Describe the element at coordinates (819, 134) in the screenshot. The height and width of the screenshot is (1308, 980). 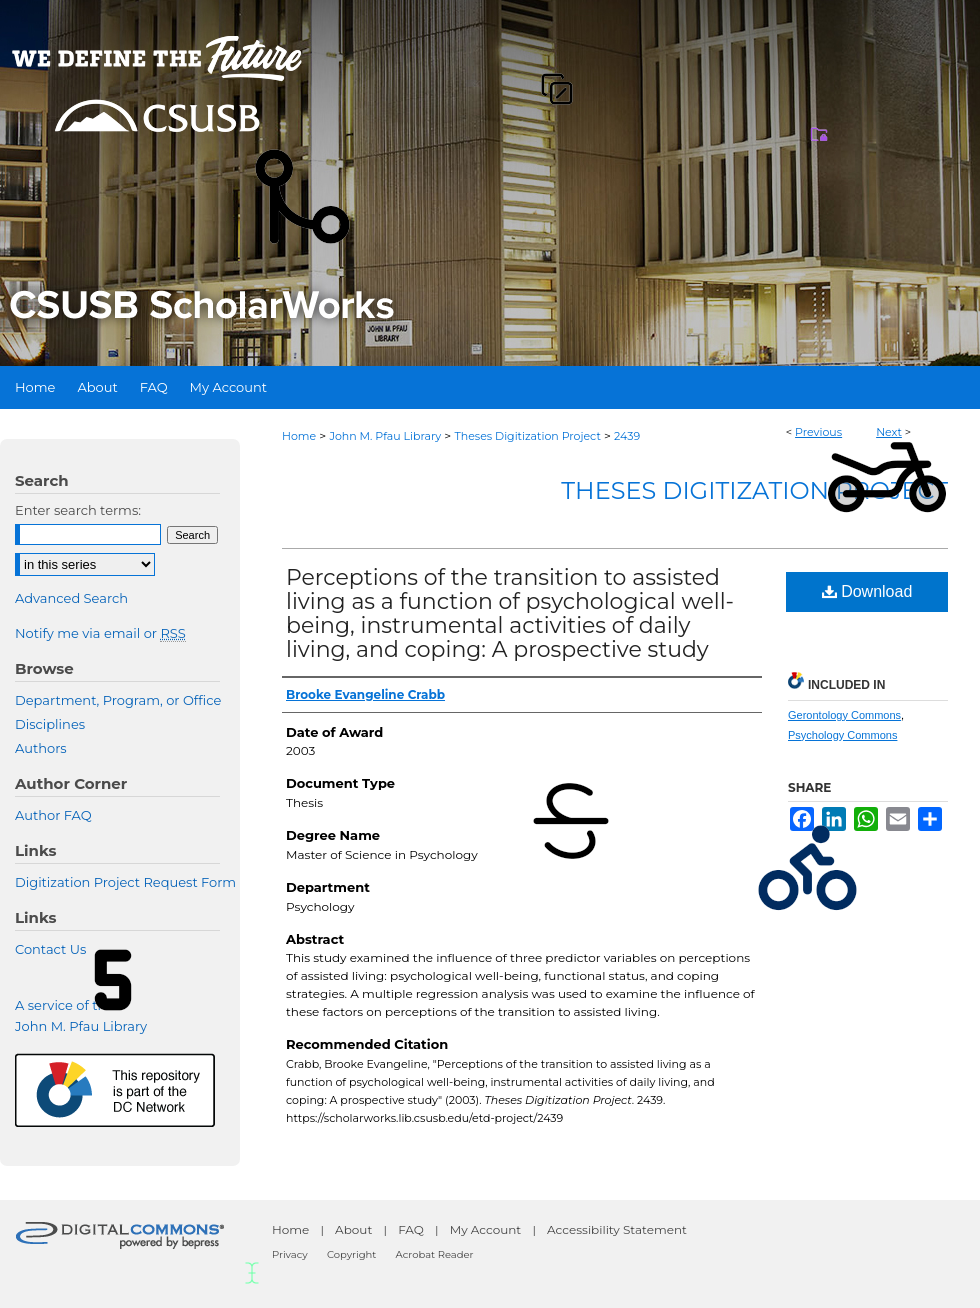
I see `access a password-protected folder` at that location.